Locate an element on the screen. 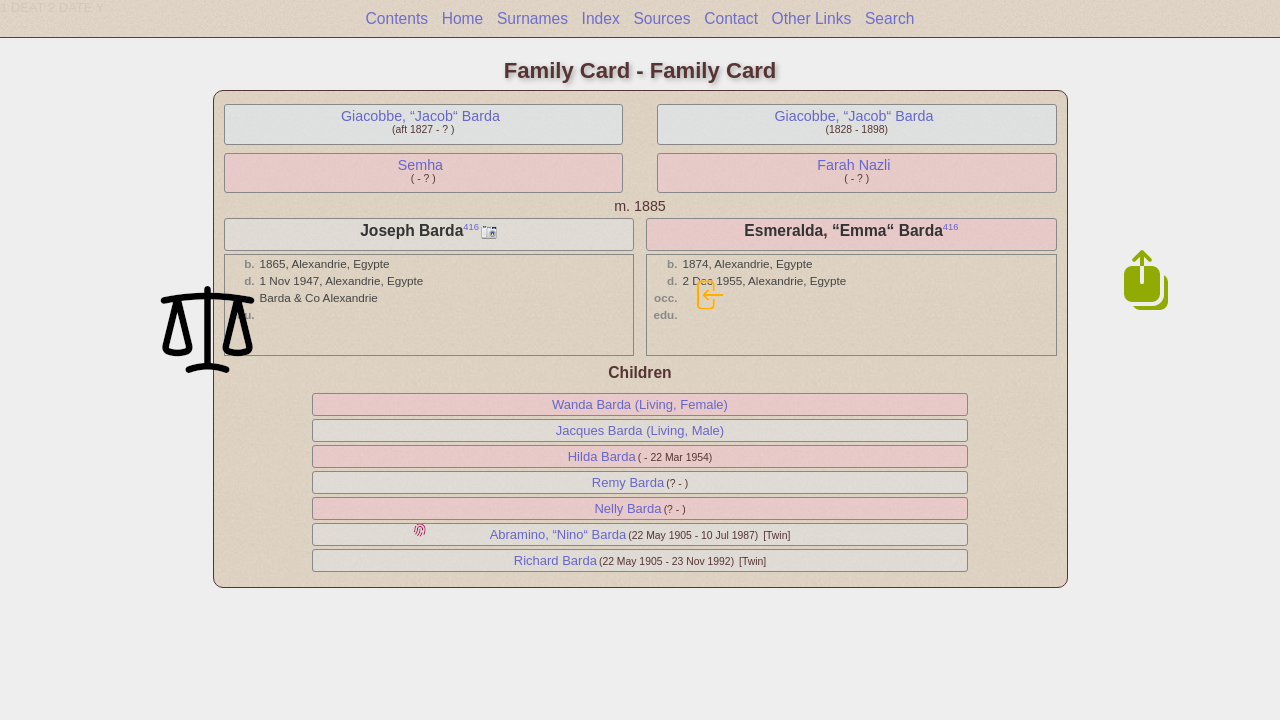 The image size is (1280, 720). log out of your account is located at coordinates (708, 295).